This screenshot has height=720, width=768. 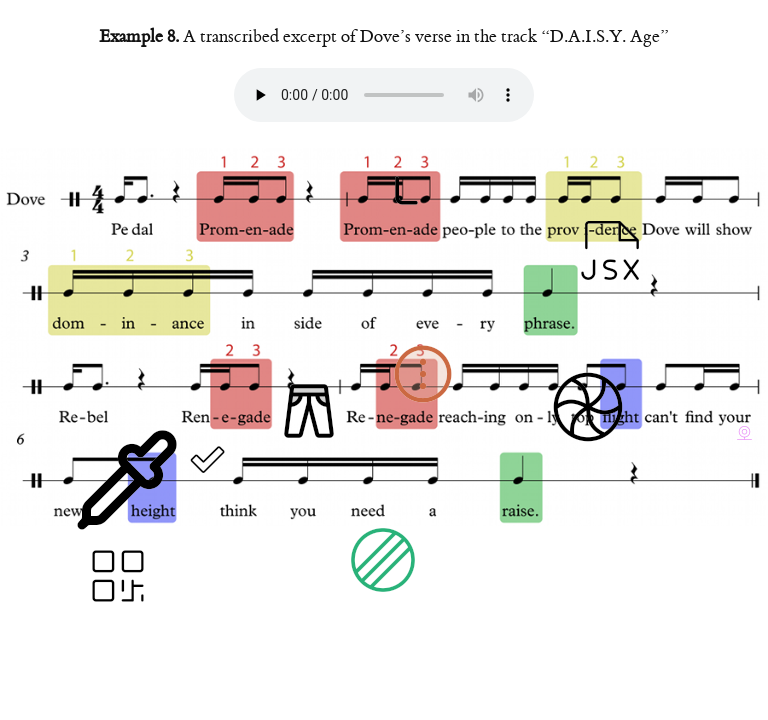 What do you see at coordinates (612, 253) in the screenshot?
I see `jsx file type indicator` at bounding box center [612, 253].